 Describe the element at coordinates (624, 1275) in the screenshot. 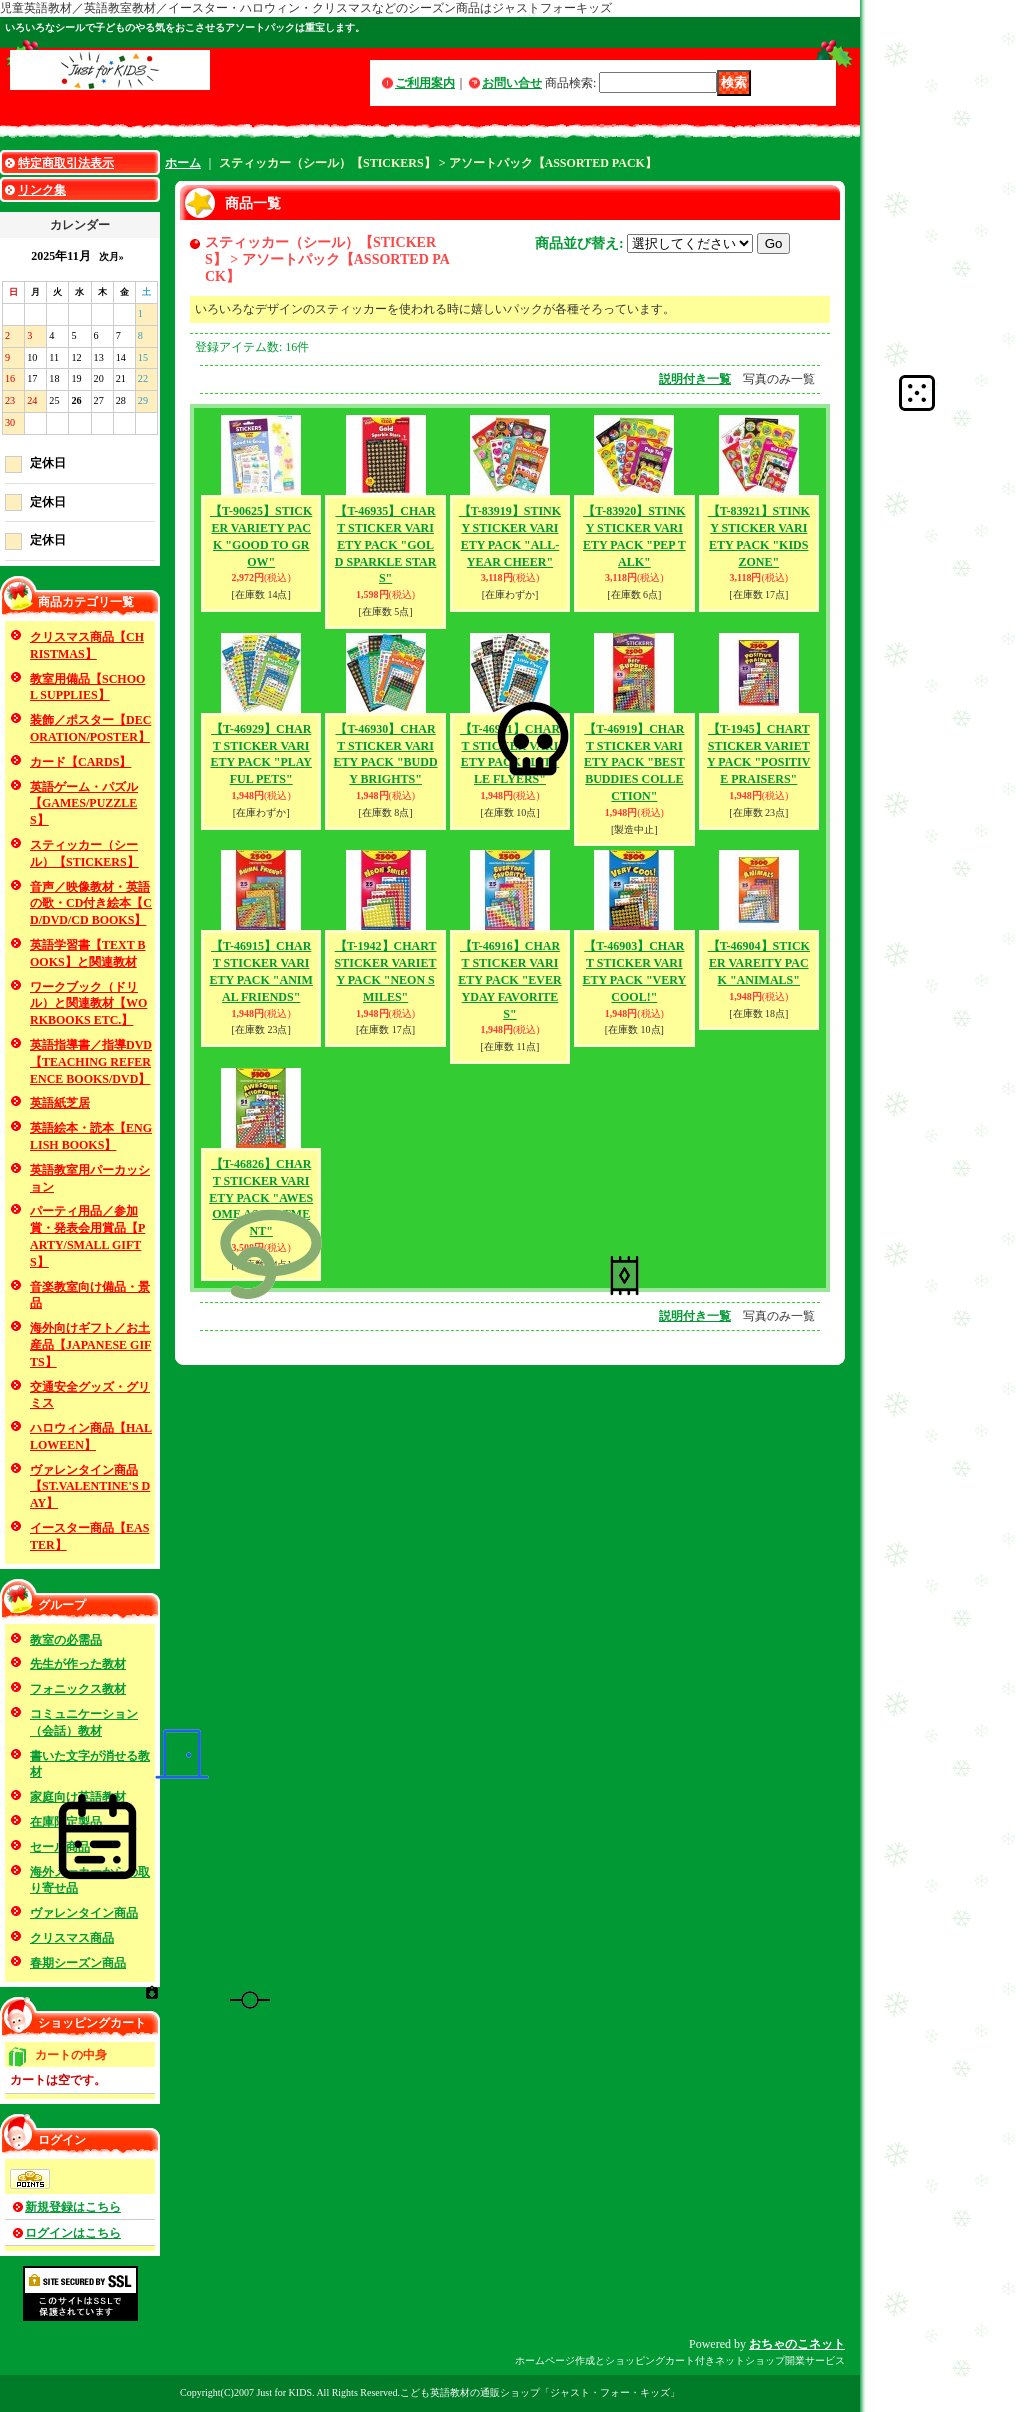

I see `browse rugs or floor decor in a home furnishing app` at that location.